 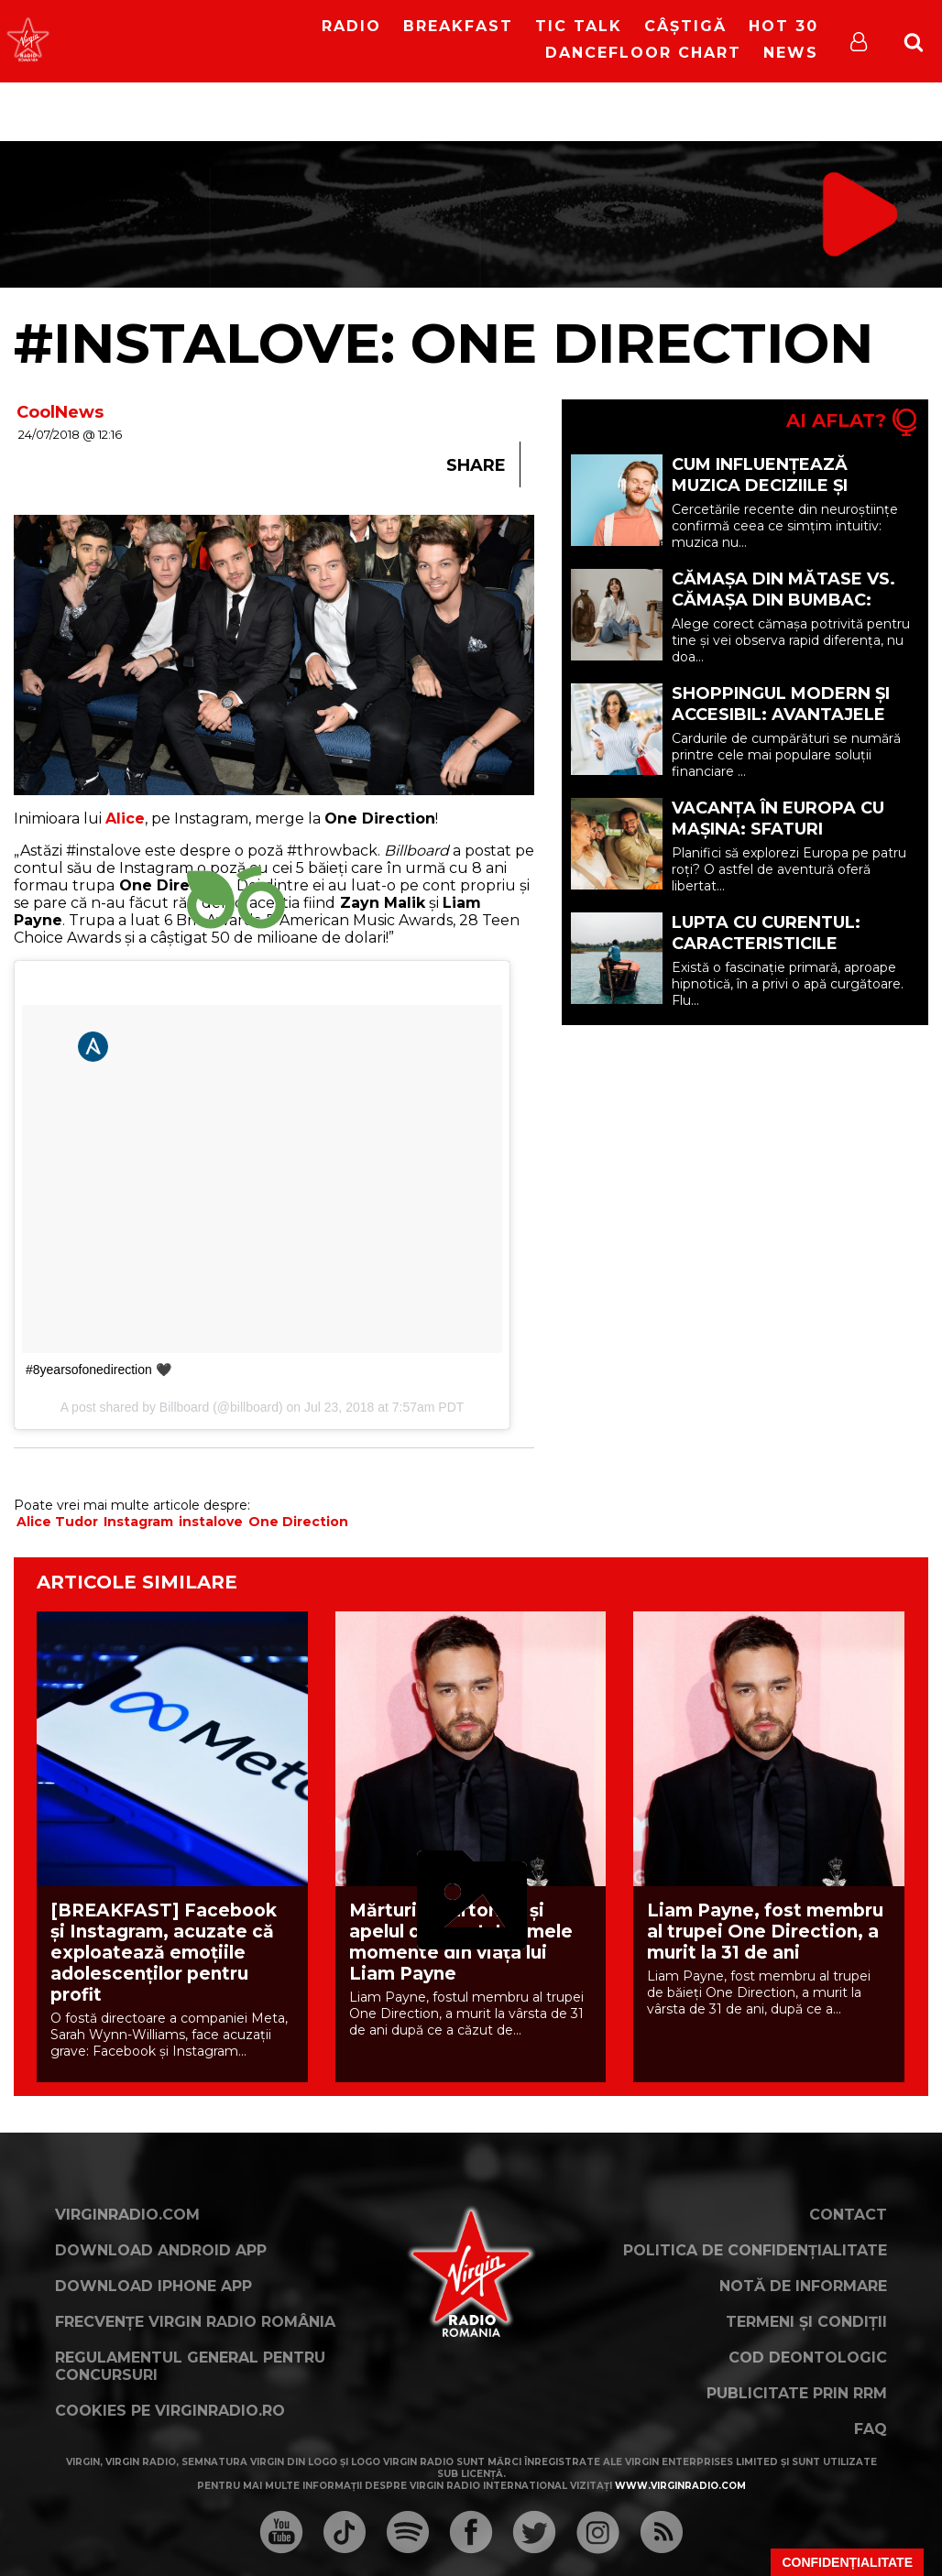 What do you see at coordinates (472, 1900) in the screenshot?
I see `open photo gallery folder` at bounding box center [472, 1900].